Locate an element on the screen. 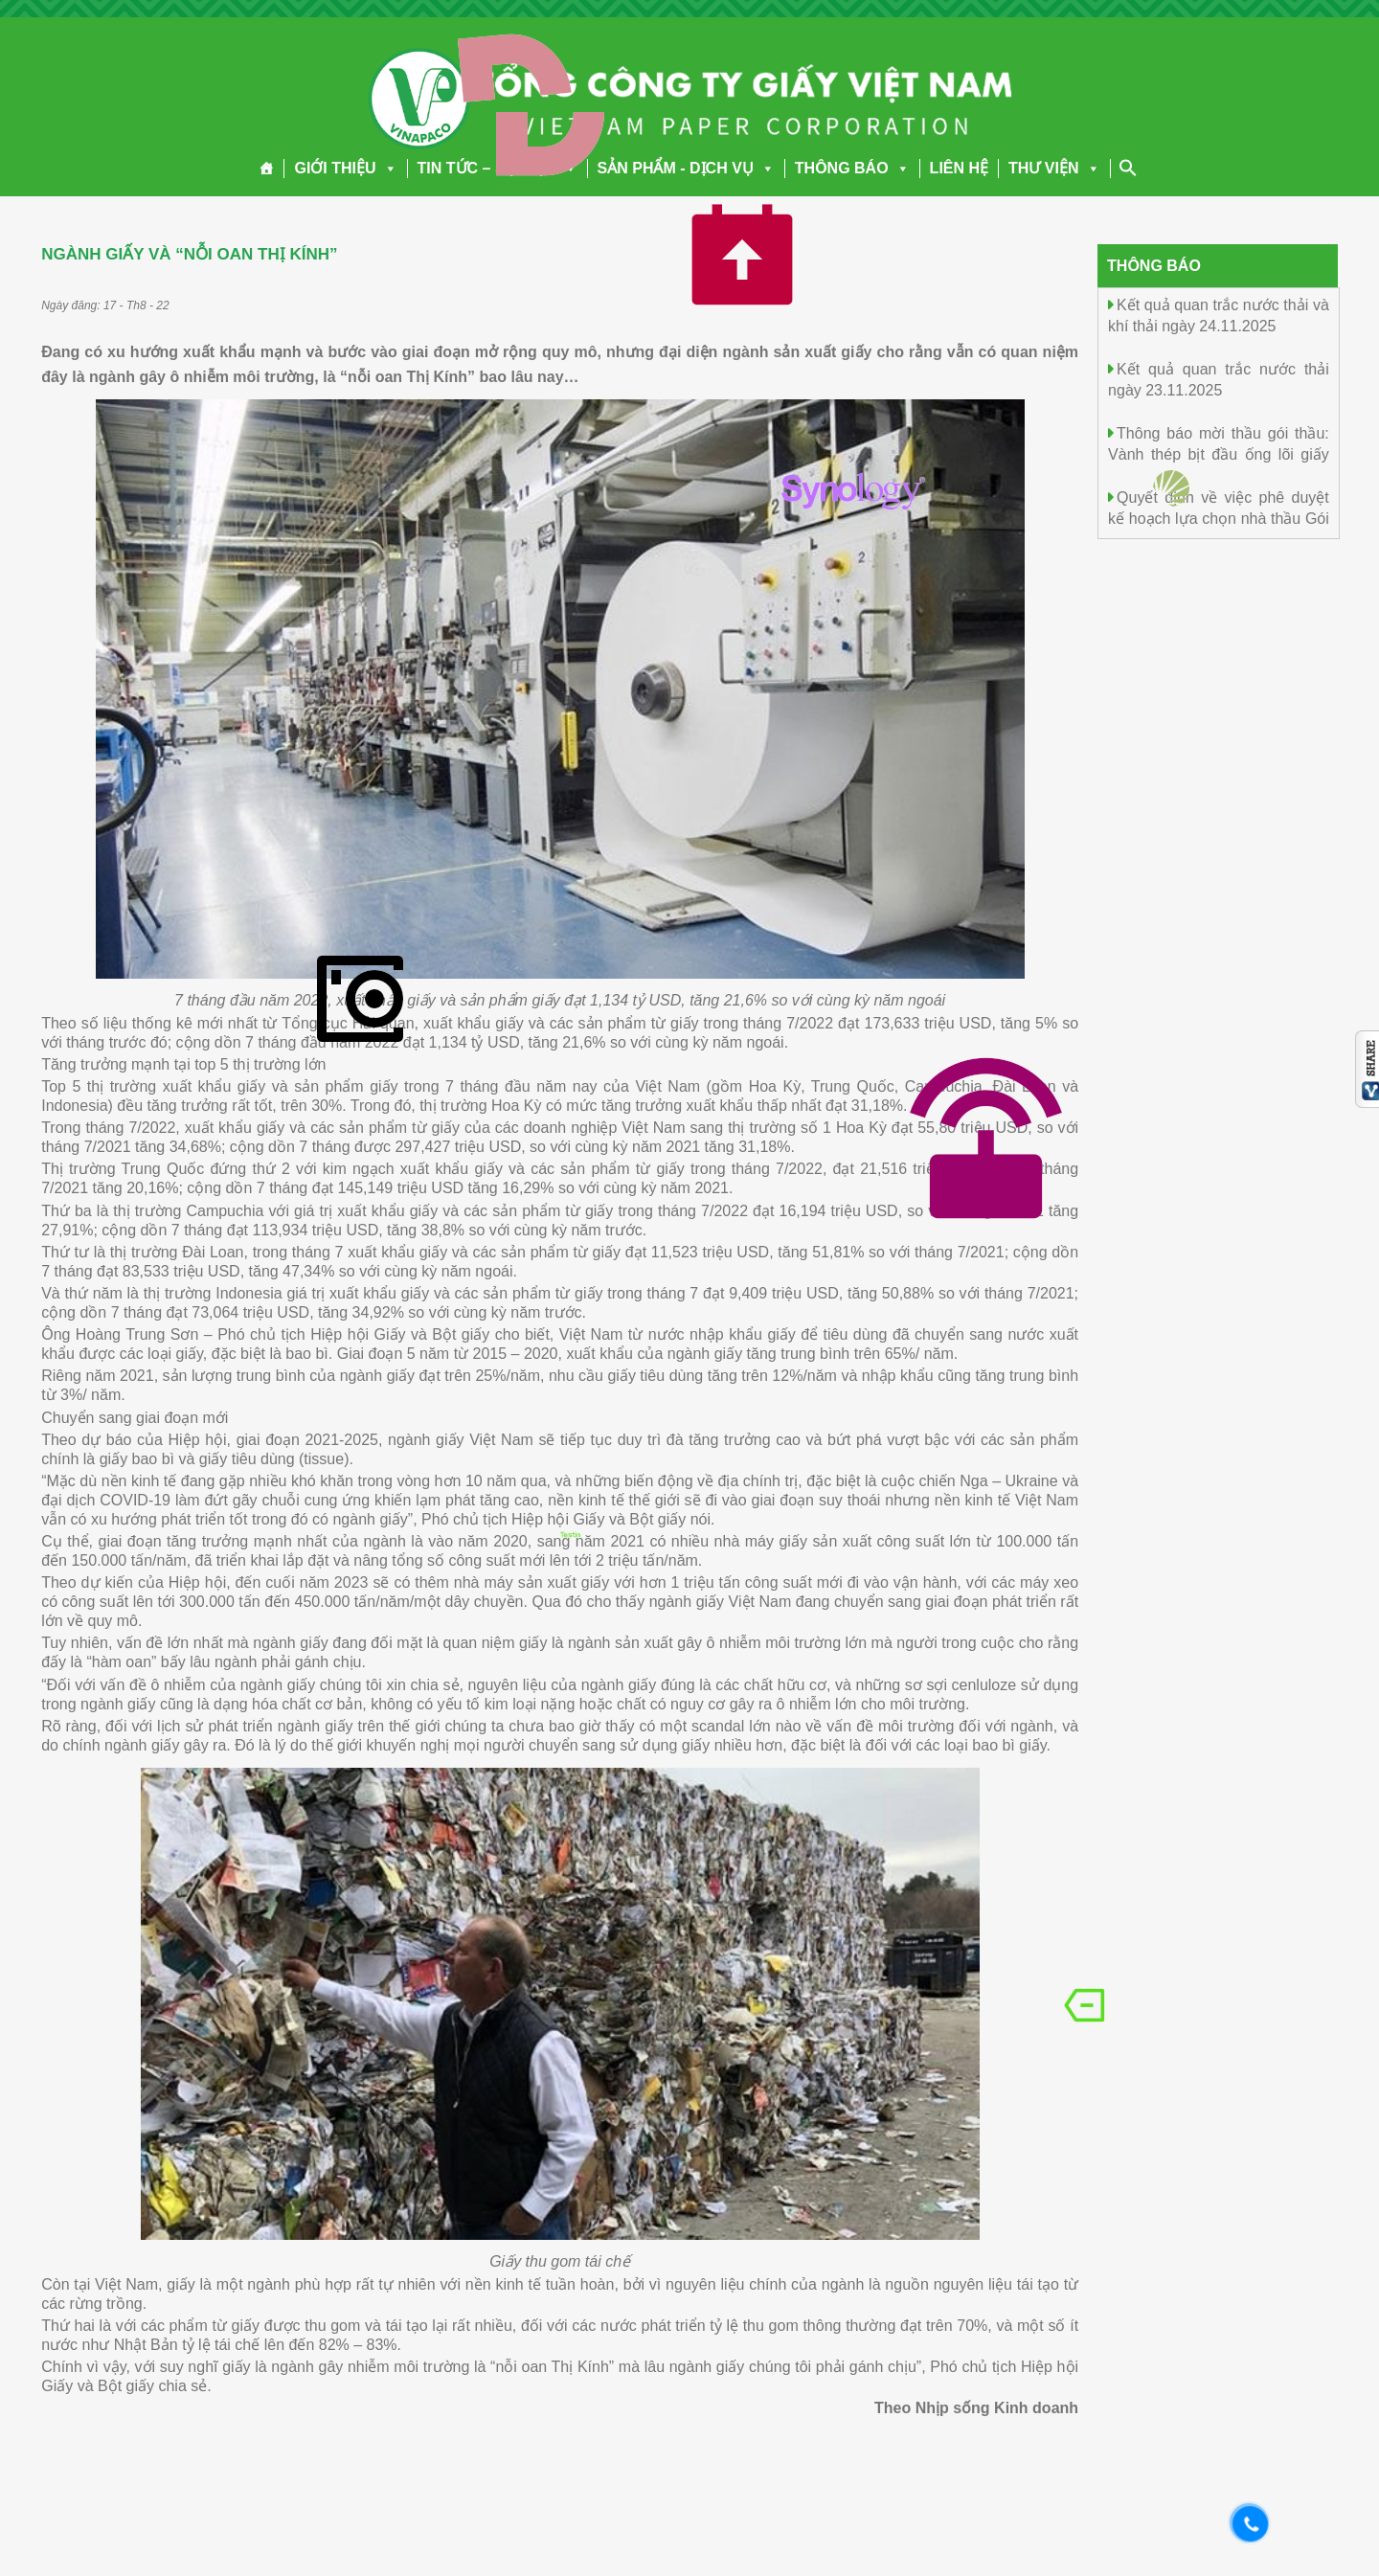 The image size is (1379, 2576). access router or network settings is located at coordinates (985, 1138).